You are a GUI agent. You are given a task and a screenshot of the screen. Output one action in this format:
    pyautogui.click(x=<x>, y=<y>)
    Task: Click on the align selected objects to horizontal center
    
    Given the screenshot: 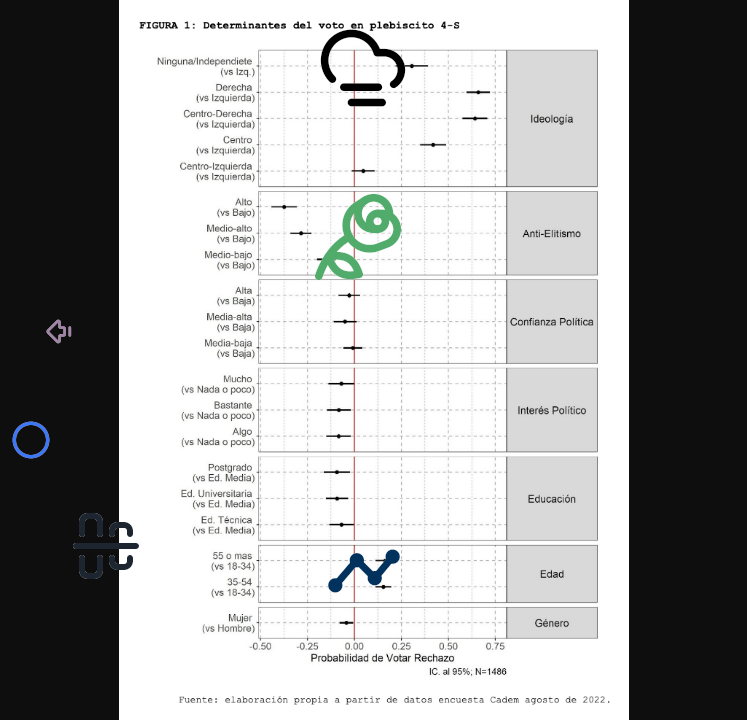 What is the action you would take?
    pyautogui.click(x=106, y=546)
    